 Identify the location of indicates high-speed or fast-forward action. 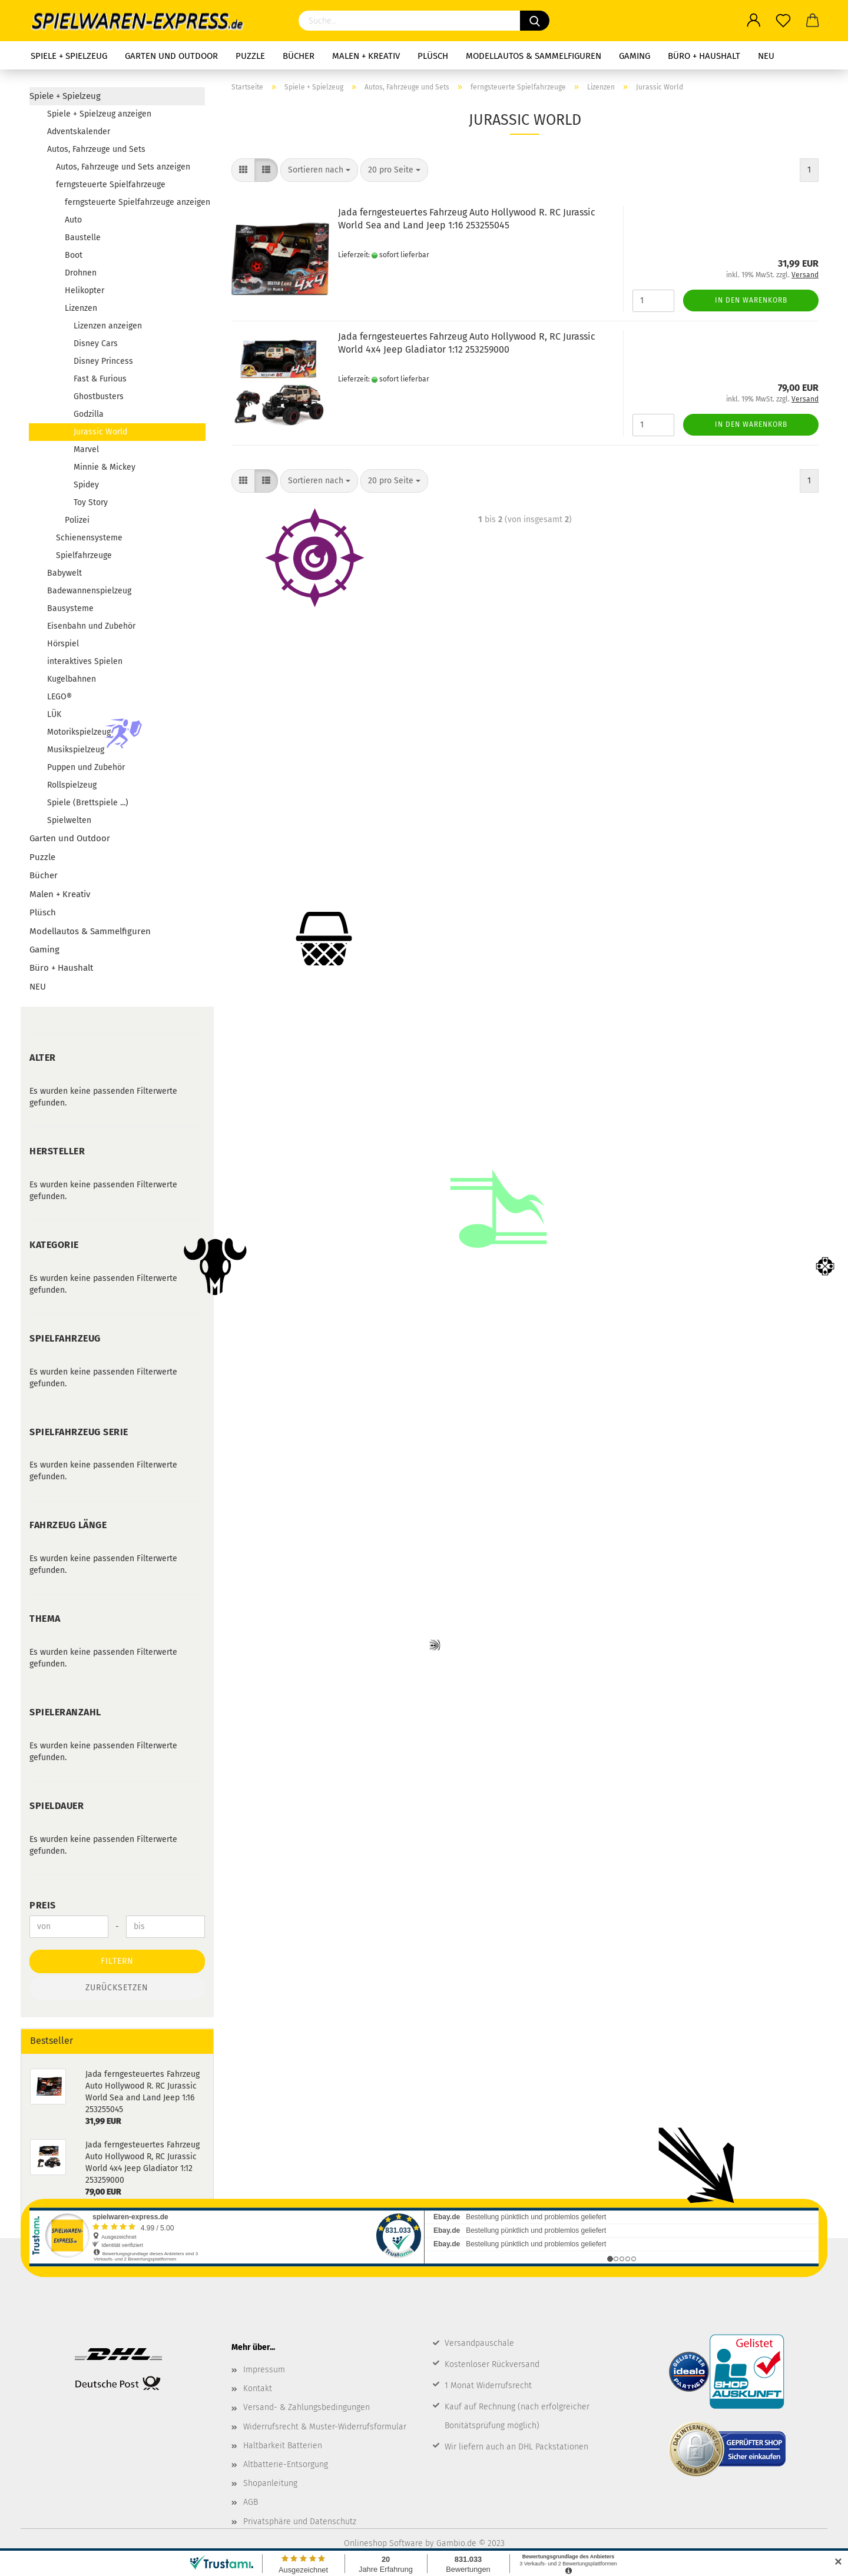
(435, 1645).